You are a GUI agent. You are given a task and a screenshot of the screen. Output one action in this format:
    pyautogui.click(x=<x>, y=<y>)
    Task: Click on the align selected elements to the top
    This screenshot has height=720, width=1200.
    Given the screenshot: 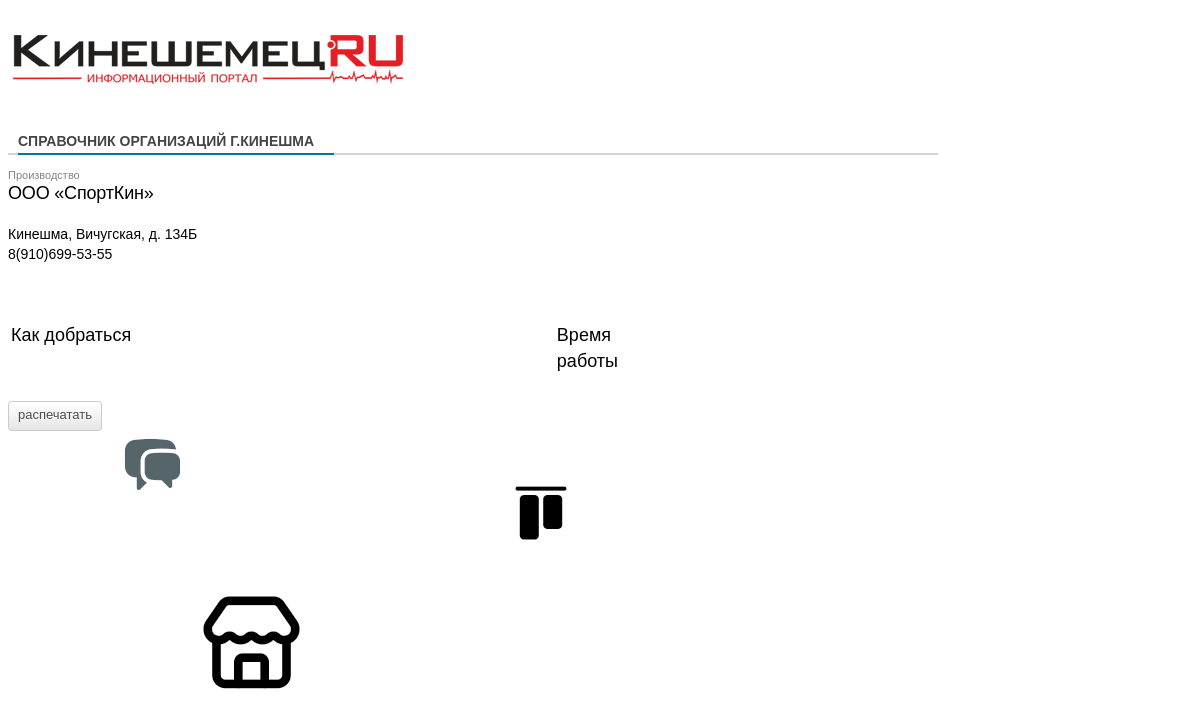 What is the action you would take?
    pyautogui.click(x=541, y=512)
    